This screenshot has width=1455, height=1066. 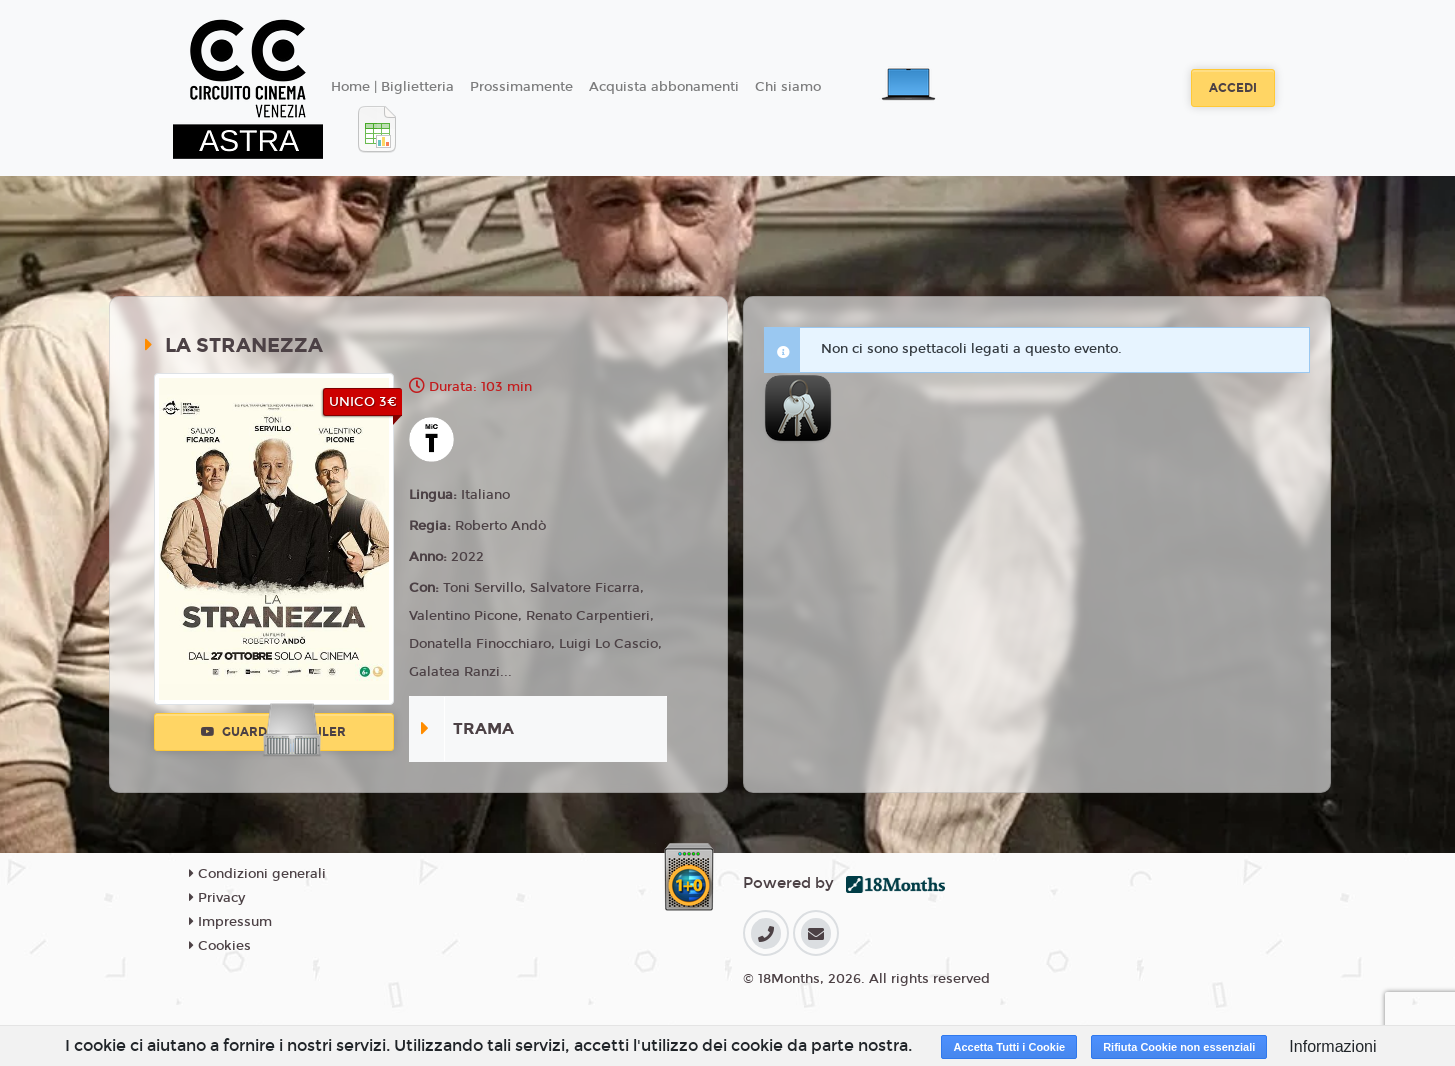 What do you see at coordinates (689, 877) in the screenshot?
I see `configure RAID 10 storage array settings` at bounding box center [689, 877].